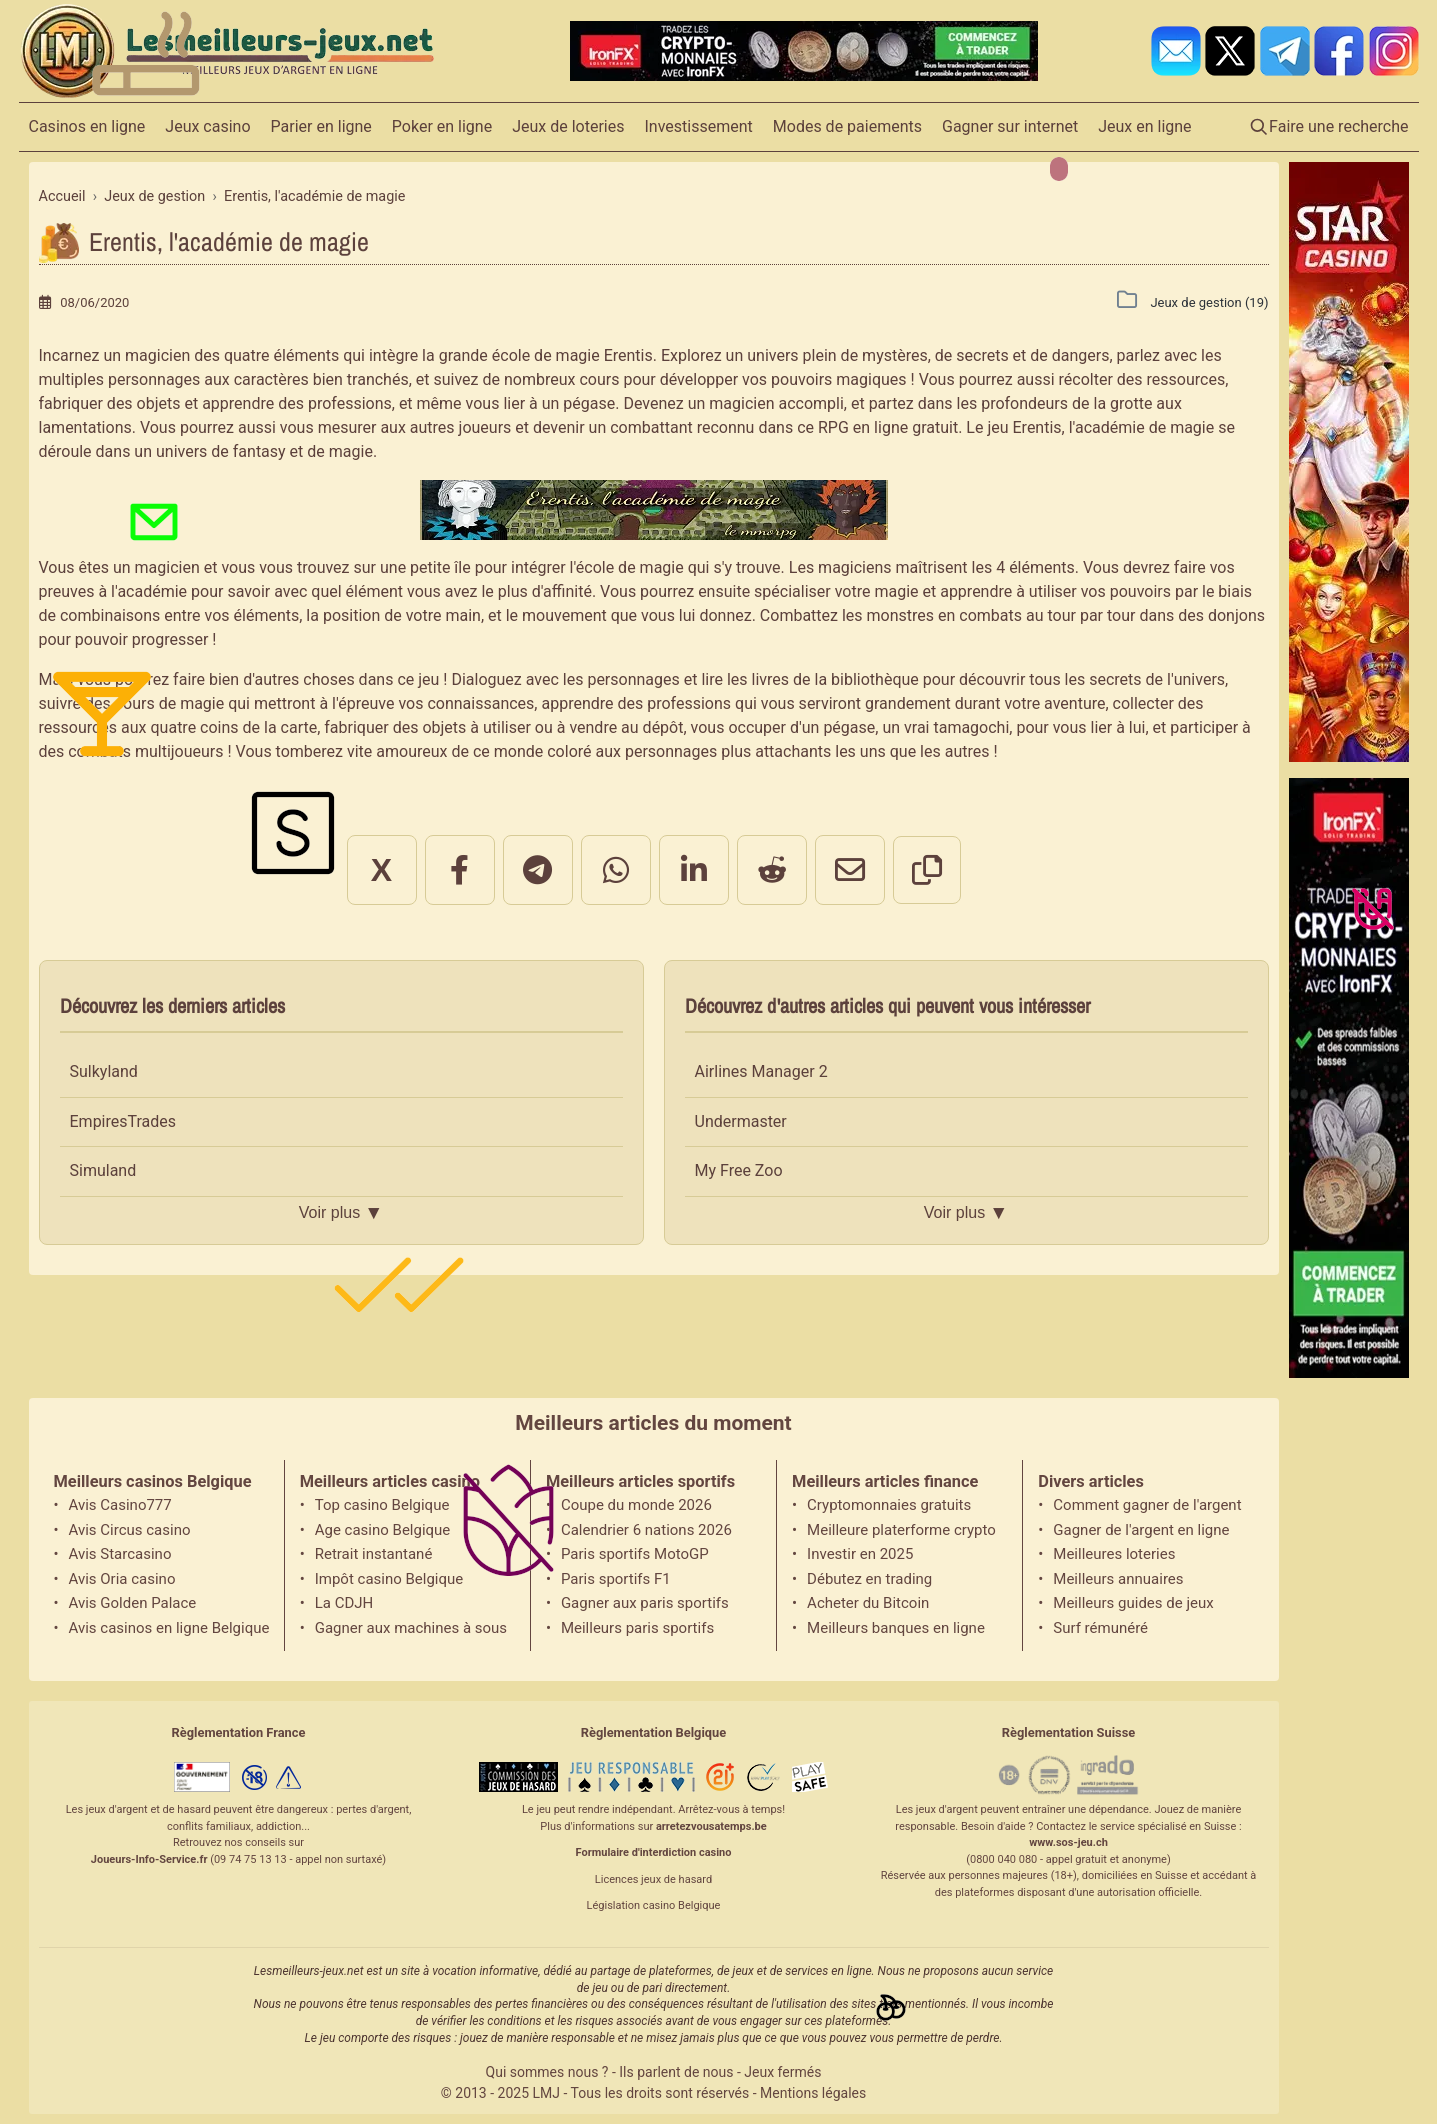 The image size is (1437, 2124). What do you see at coordinates (154, 522) in the screenshot?
I see `open your inbox or email` at bounding box center [154, 522].